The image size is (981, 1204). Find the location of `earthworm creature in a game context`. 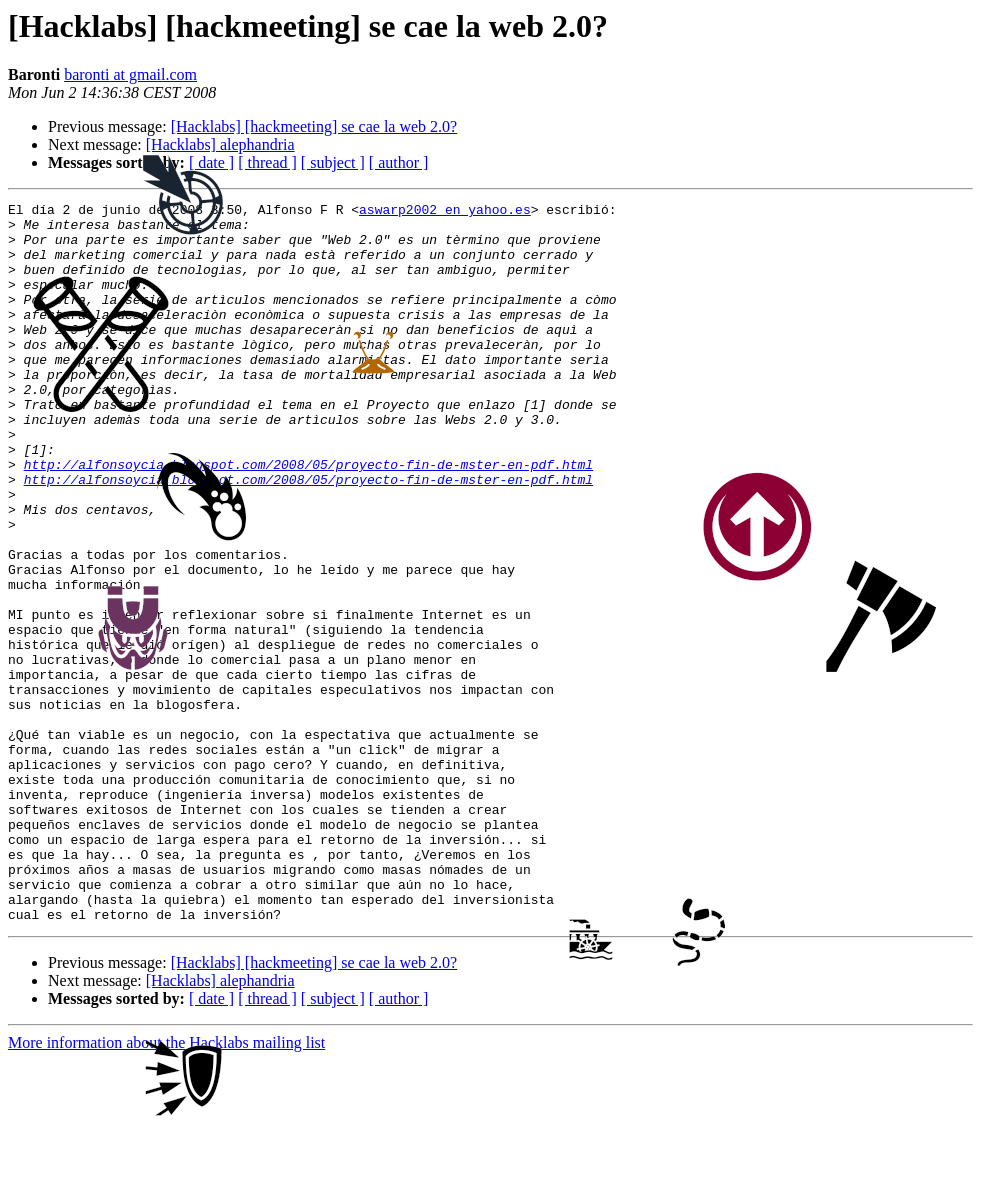

earthworm creature in a game context is located at coordinates (698, 932).